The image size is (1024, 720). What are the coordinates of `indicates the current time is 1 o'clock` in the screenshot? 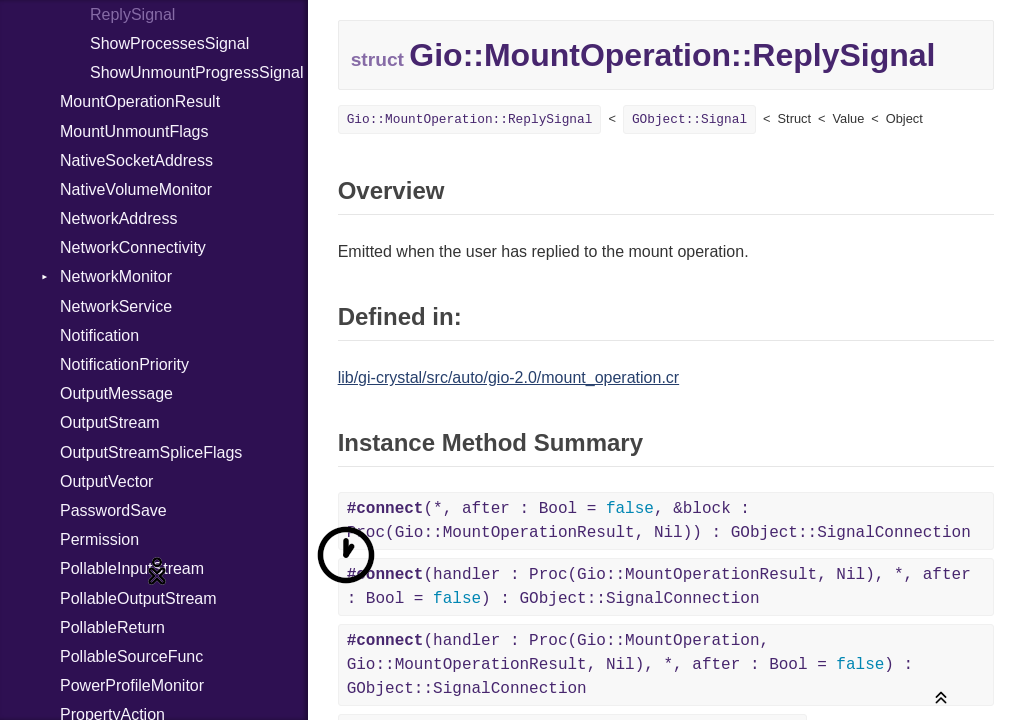 It's located at (346, 555).